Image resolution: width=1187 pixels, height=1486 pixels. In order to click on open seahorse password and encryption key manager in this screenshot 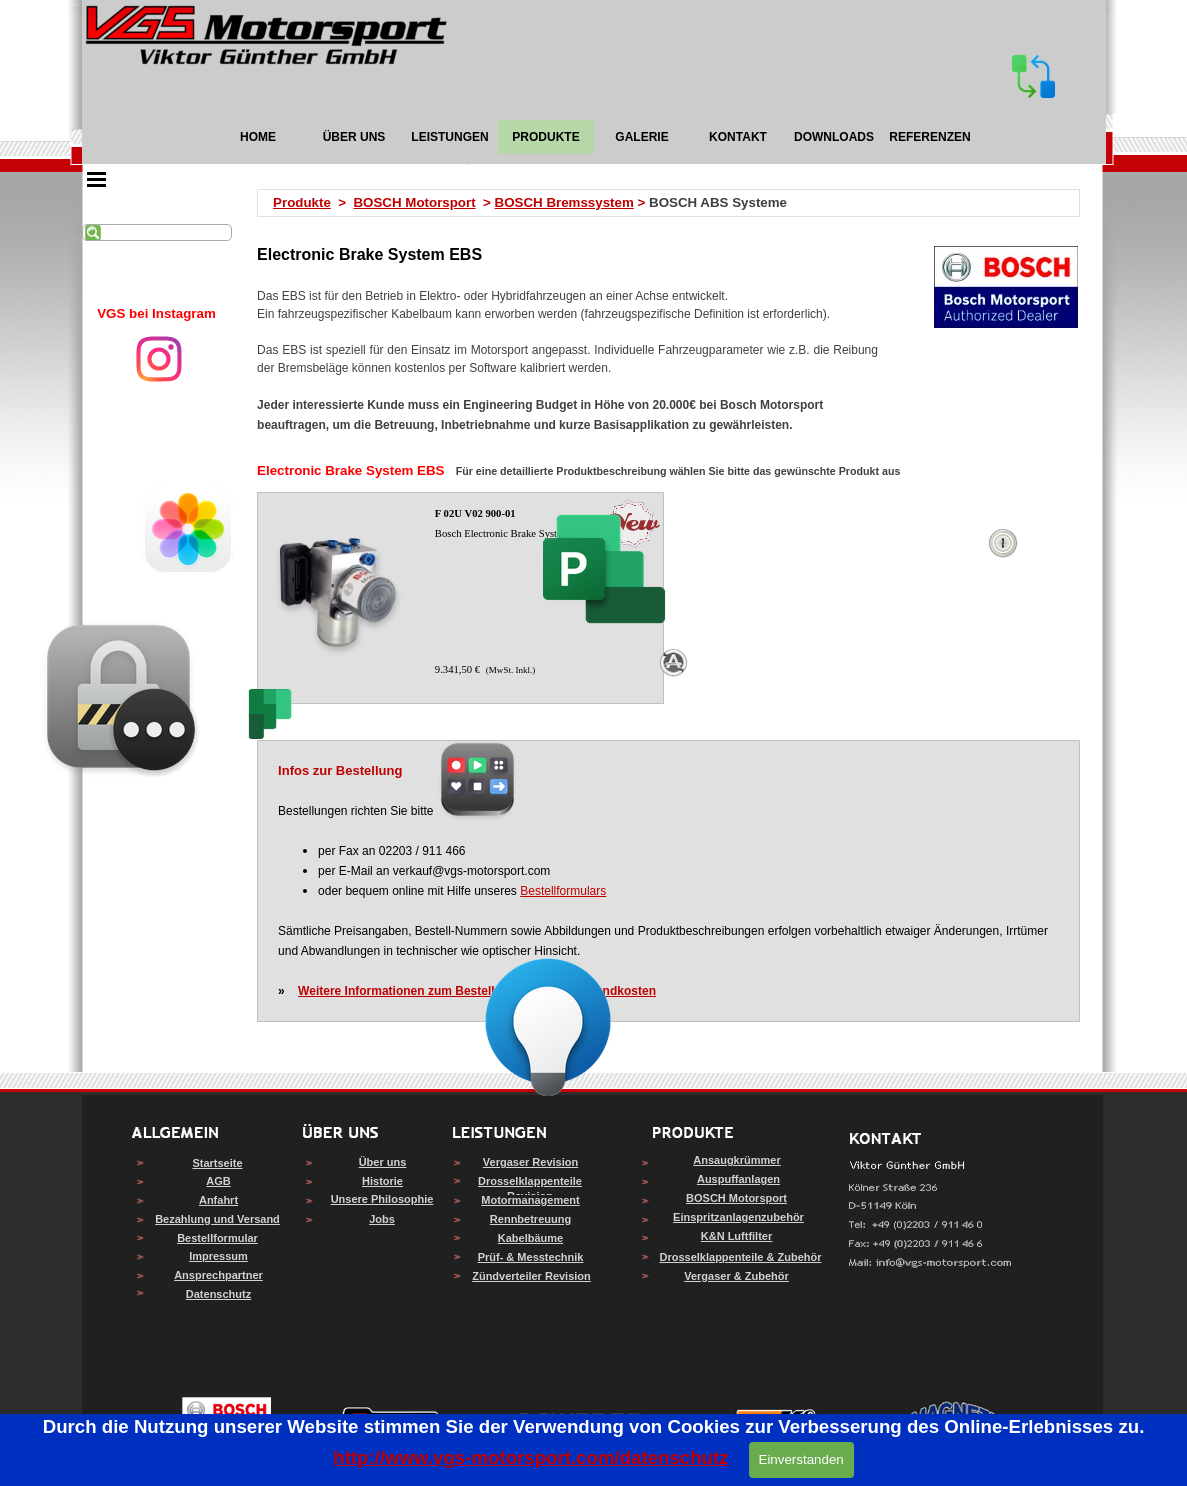, I will do `click(1003, 543)`.